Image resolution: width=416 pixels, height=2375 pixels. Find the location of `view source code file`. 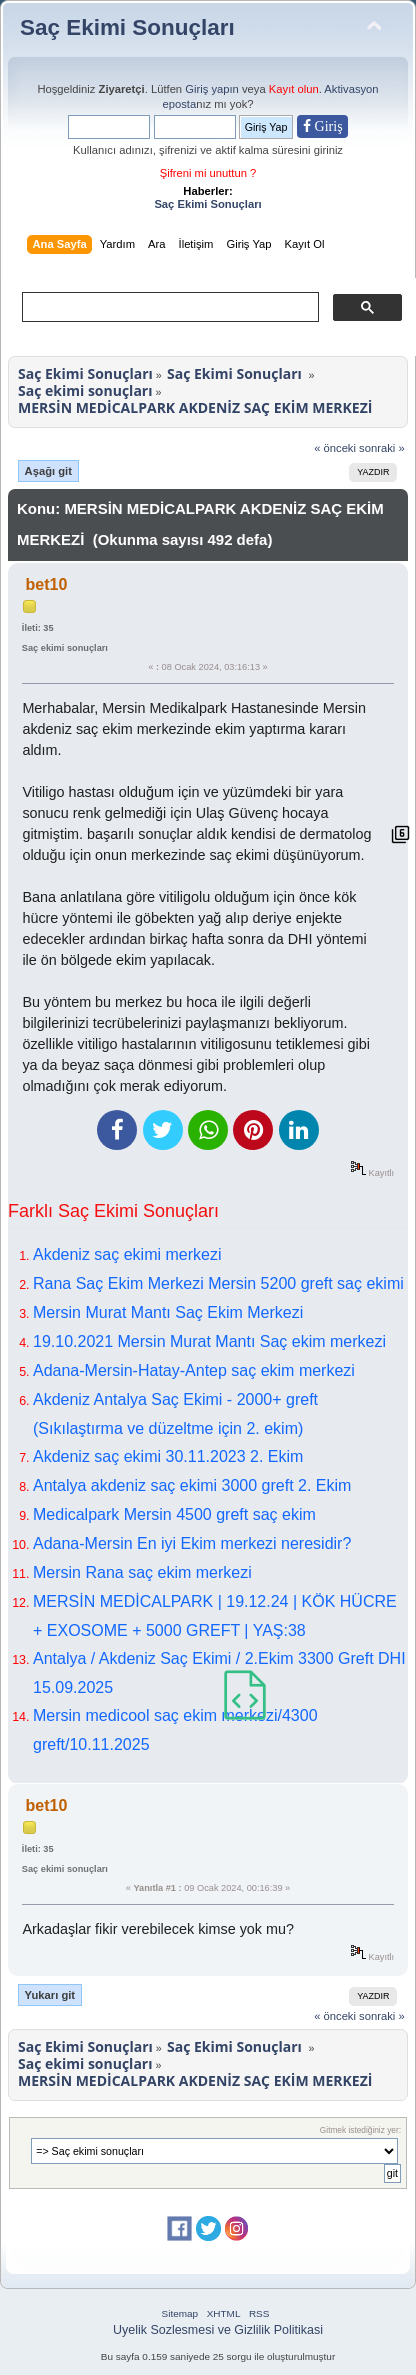

view source code file is located at coordinates (245, 1695).